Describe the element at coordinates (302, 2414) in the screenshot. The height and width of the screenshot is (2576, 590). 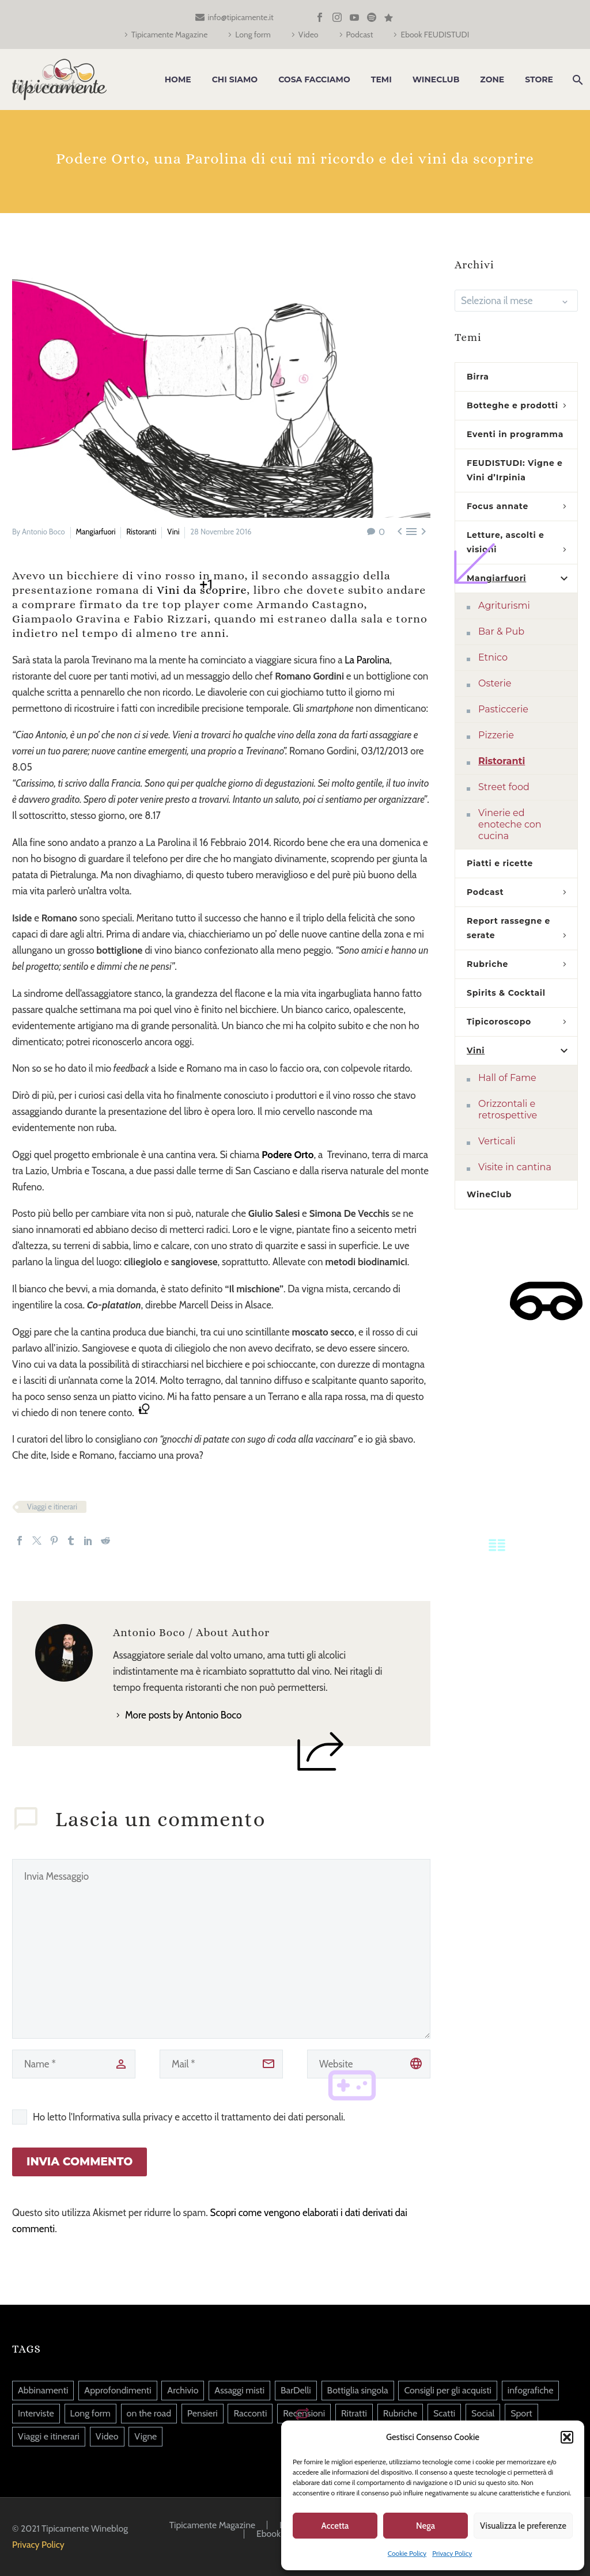
I see `repeat current track once` at that location.